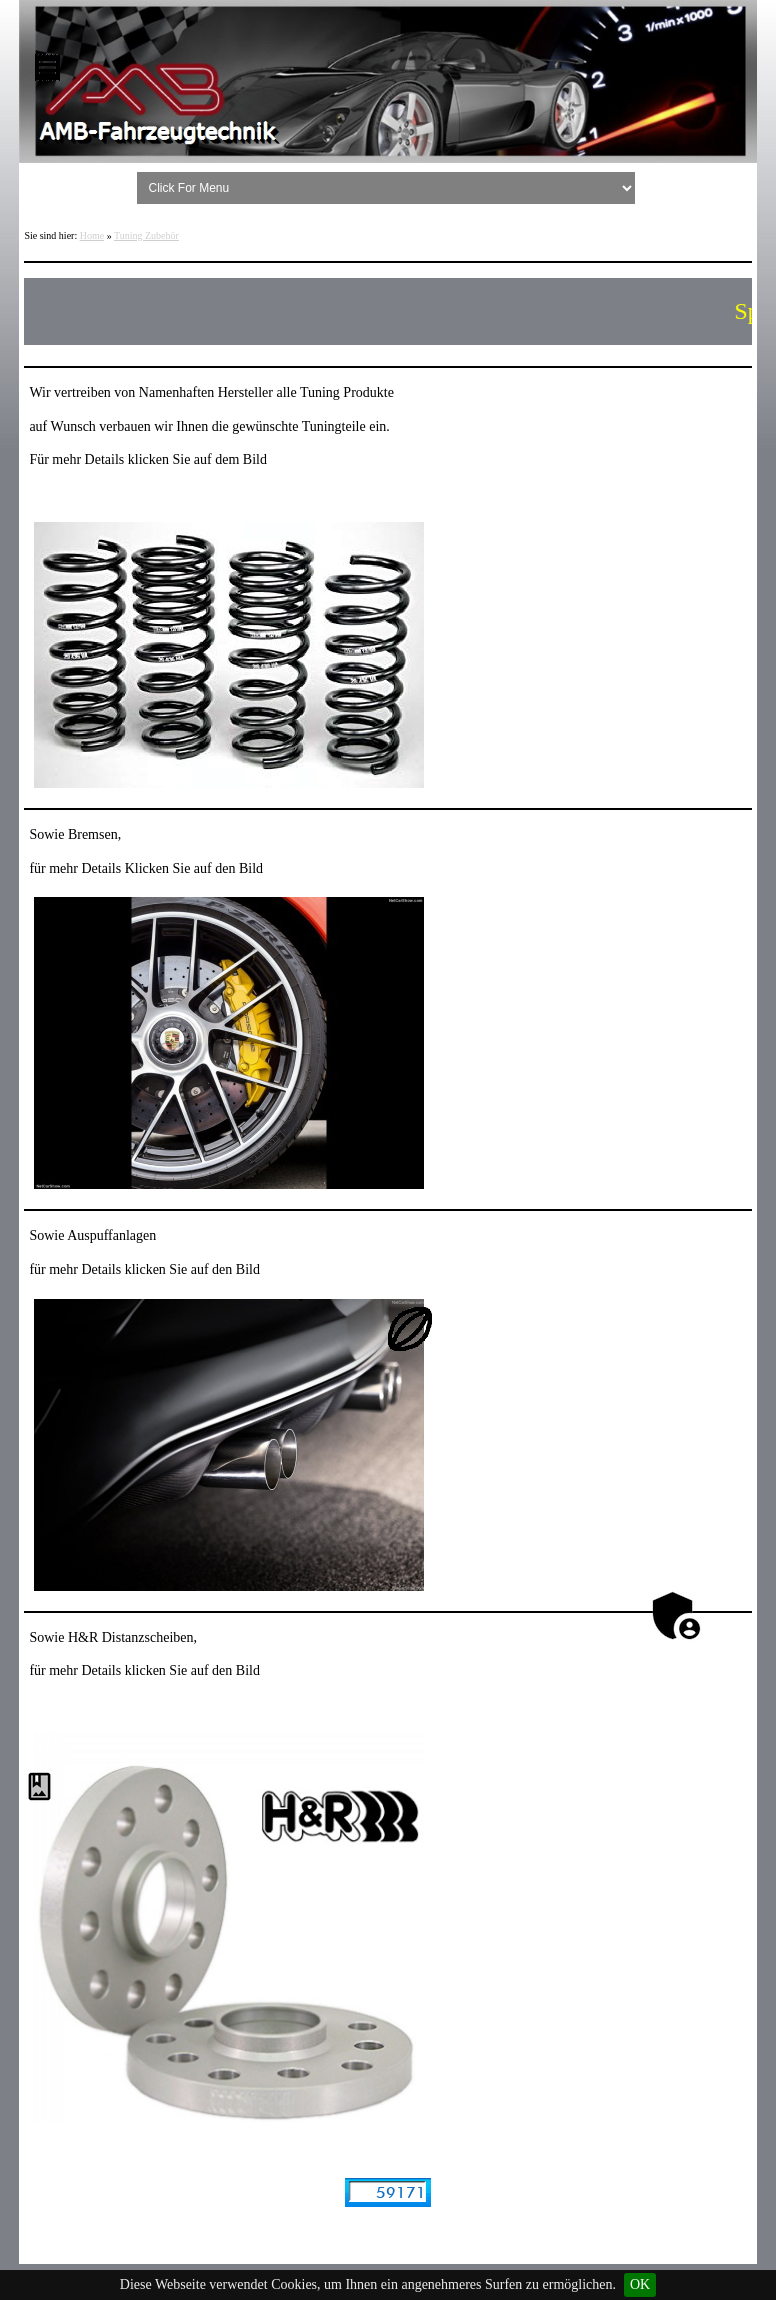 The image size is (776, 2300). I want to click on view purchase receipt or transaction history, so click(47, 67).